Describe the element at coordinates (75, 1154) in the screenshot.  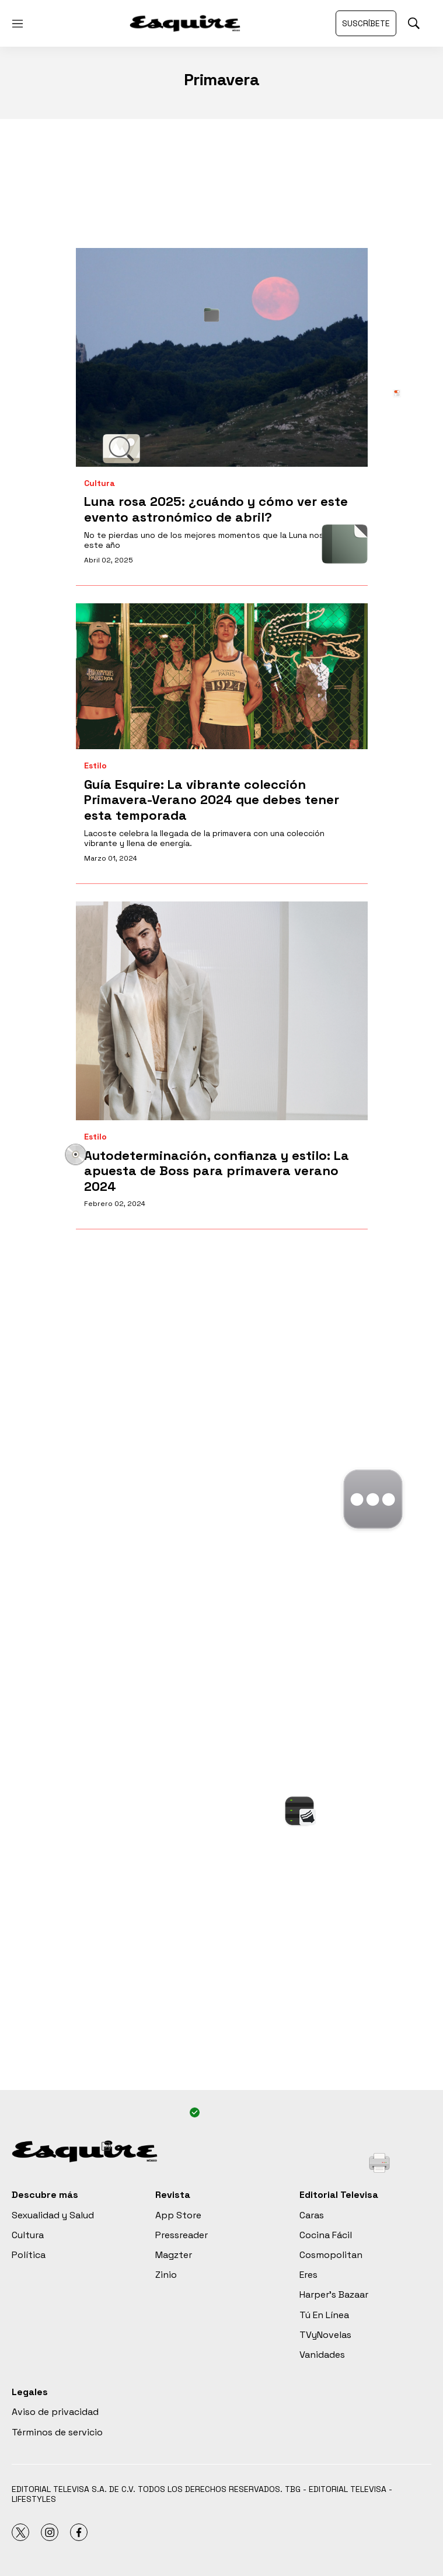
I see `indicates a DVD-R disc drive or media` at that location.